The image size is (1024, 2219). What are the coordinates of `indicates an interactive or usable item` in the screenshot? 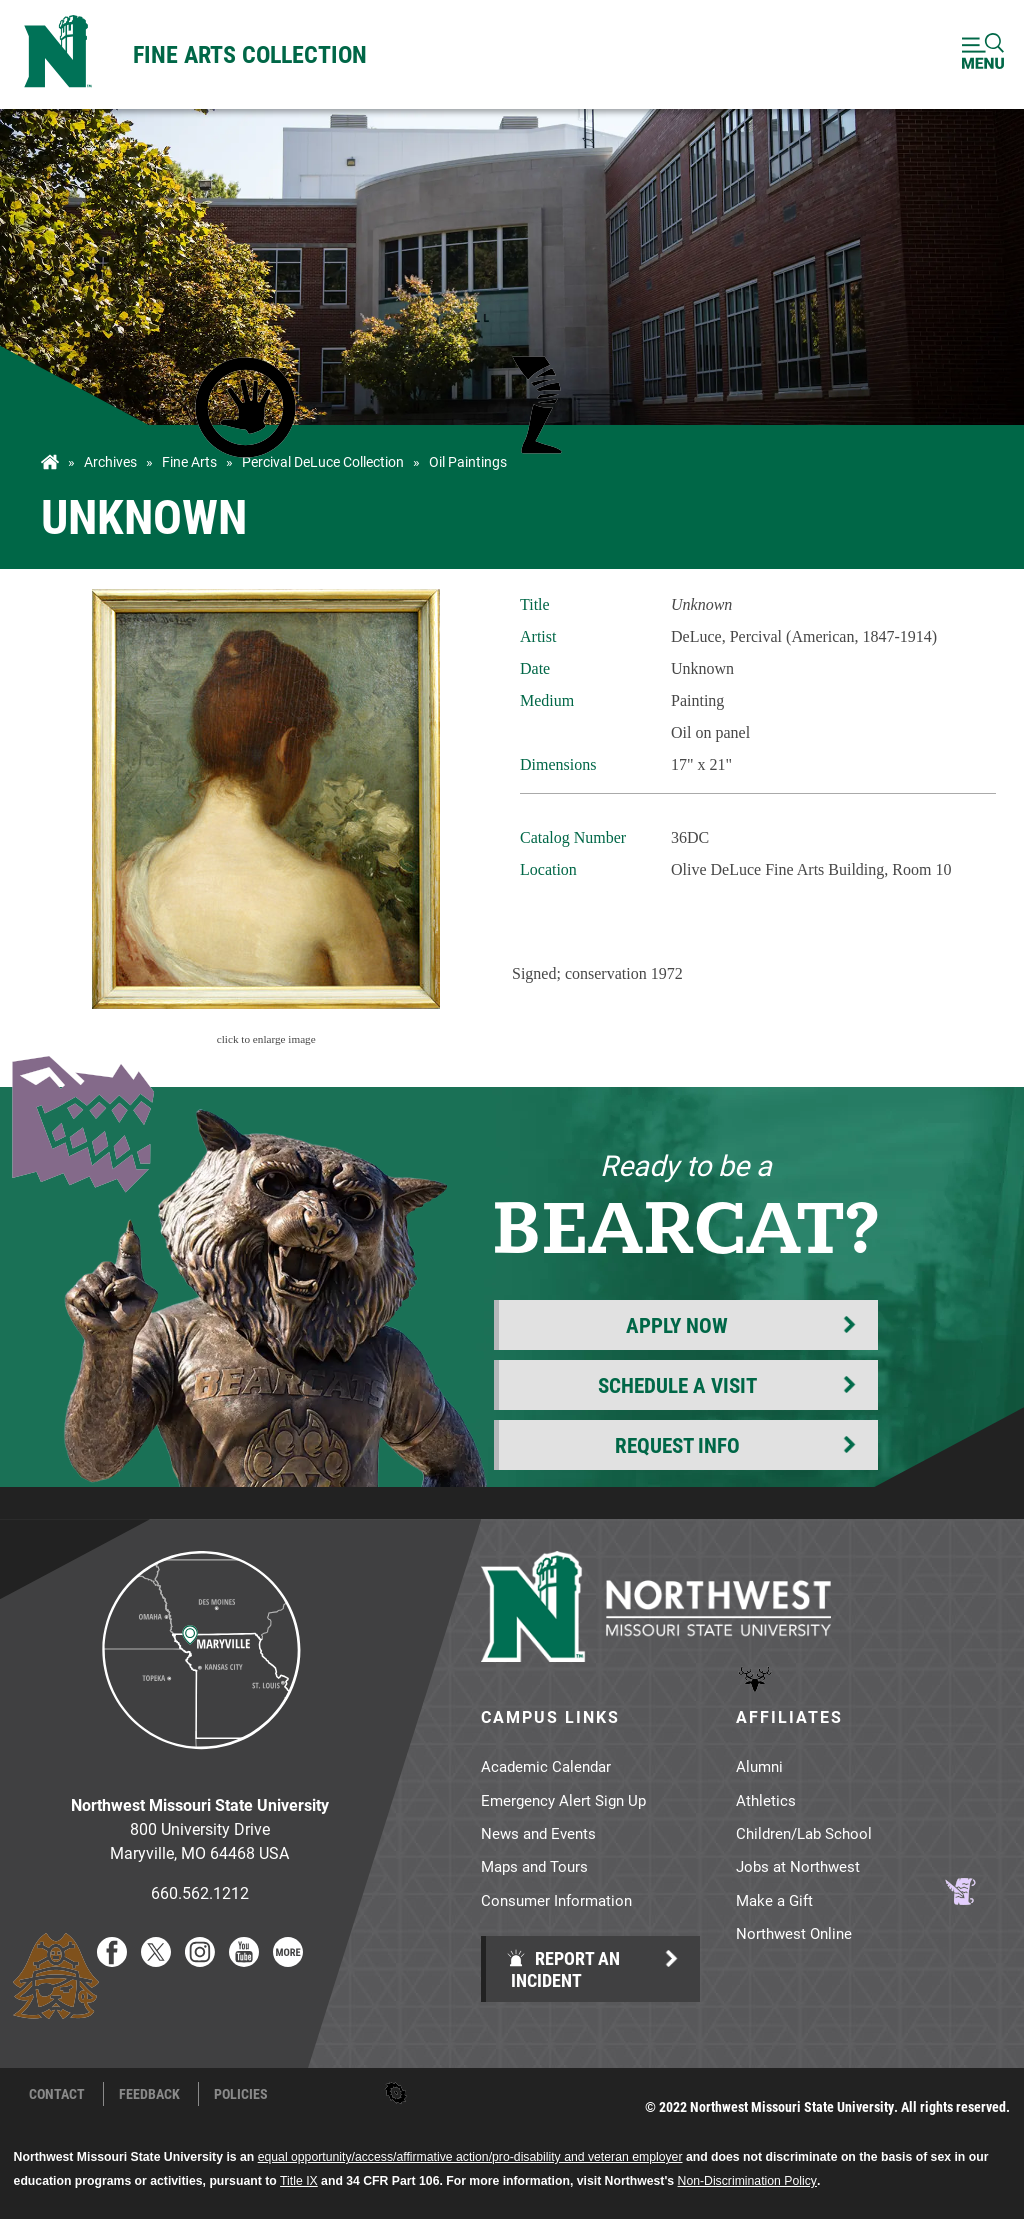 It's located at (245, 407).